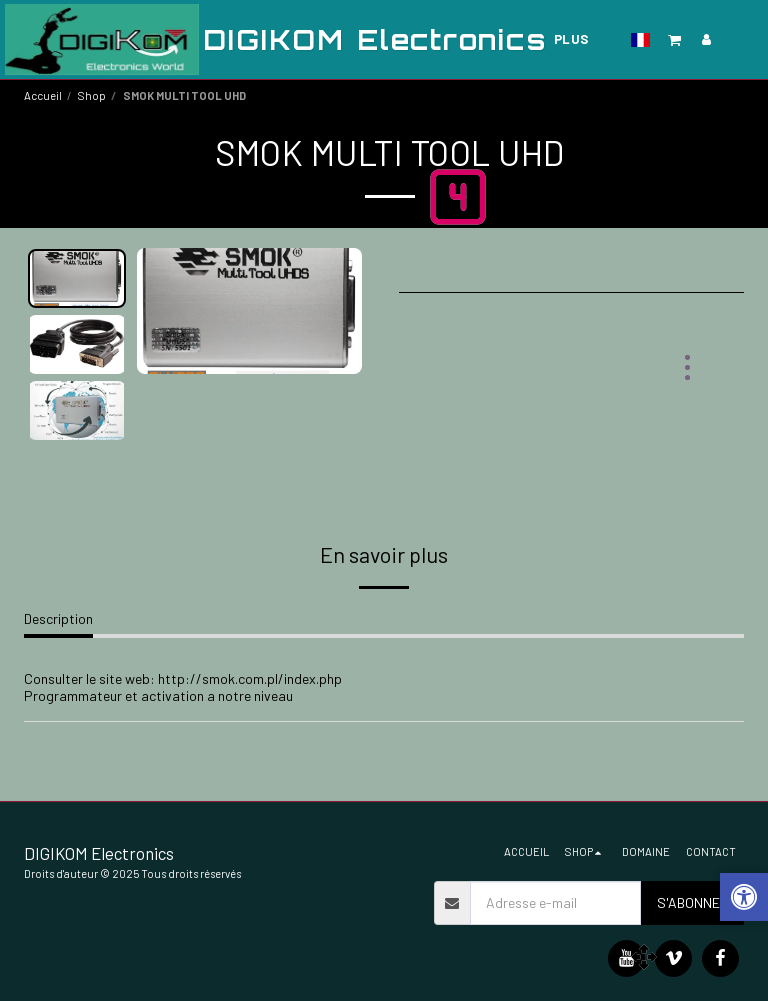 Image resolution: width=768 pixels, height=1001 pixels. What do you see at coordinates (644, 957) in the screenshot?
I see `move or reposition an element` at bounding box center [644, 957].